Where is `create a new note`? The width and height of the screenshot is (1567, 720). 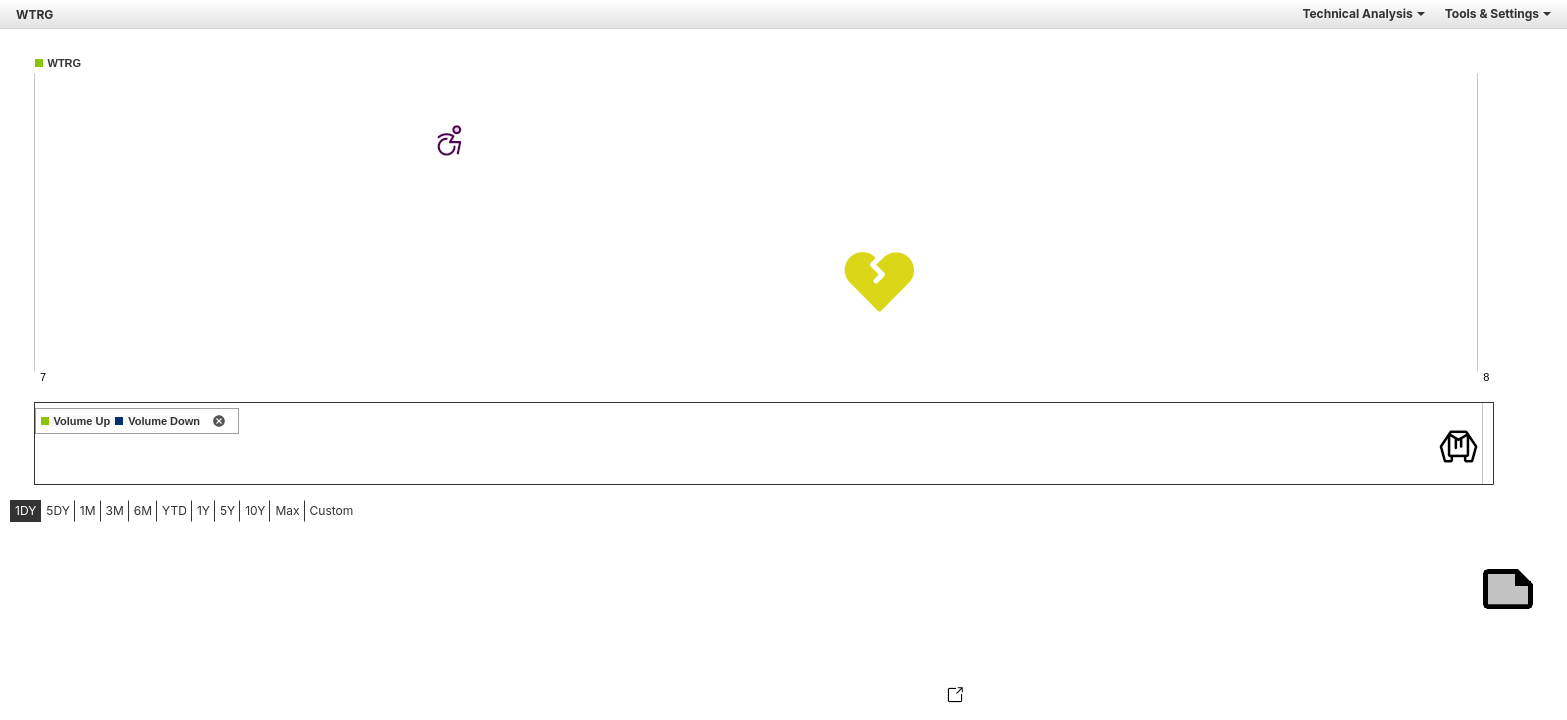 create a new note is located at coordinates (1508, 589).